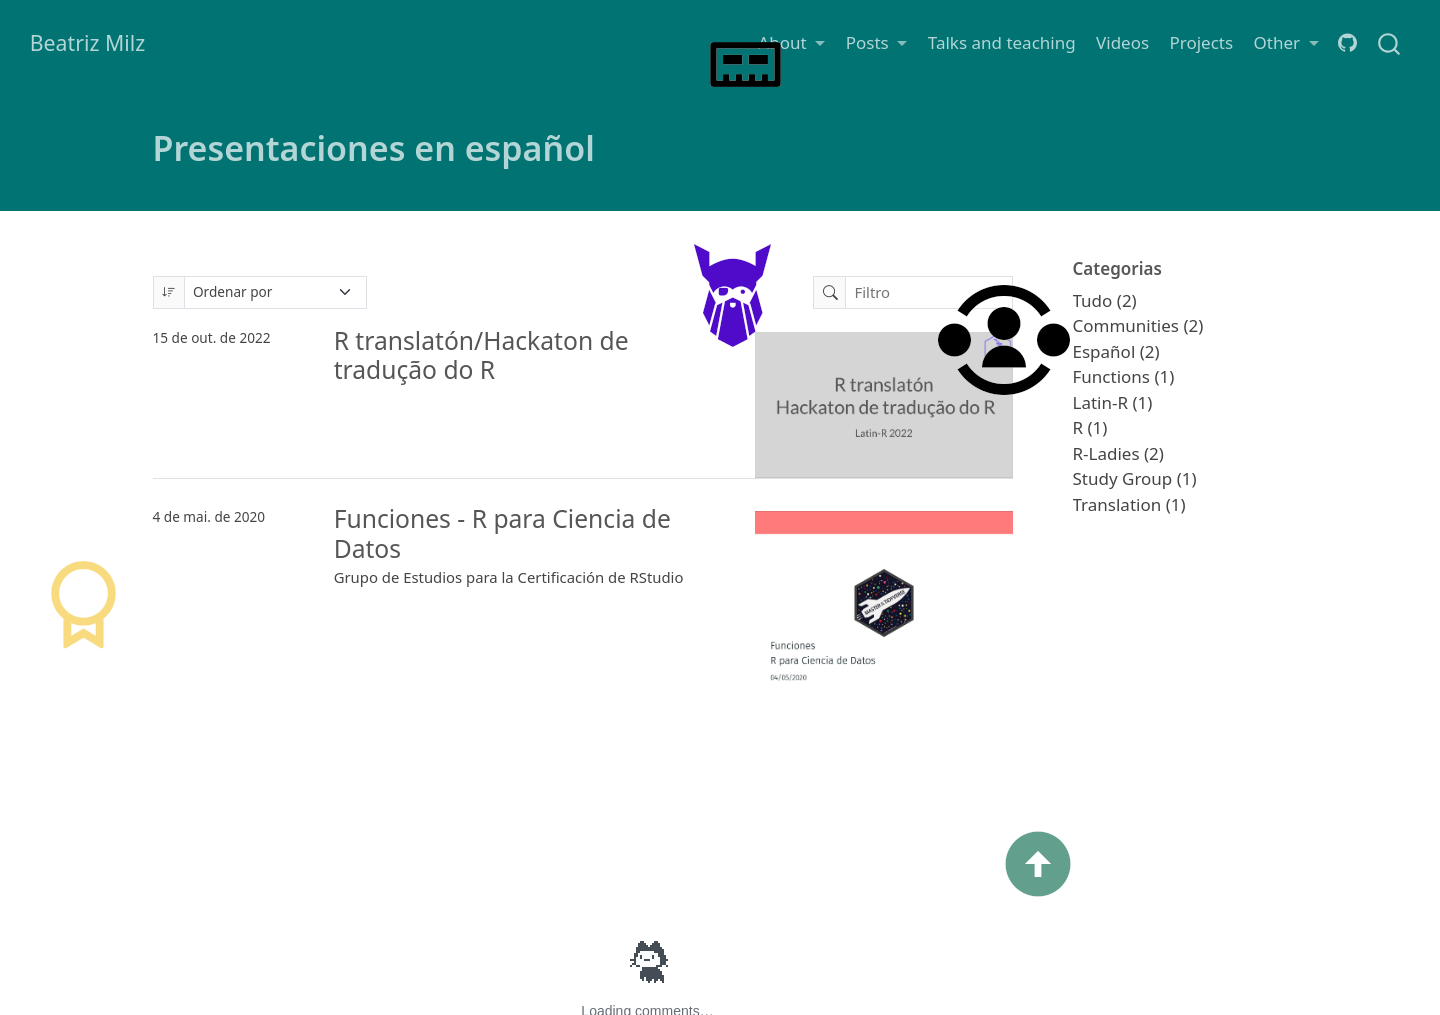 The image size is (1440, 1015). What do you see at coordinates (732, 295) in the screenshot?
I see `visit the odin project website` at bounding box center [732, 295].